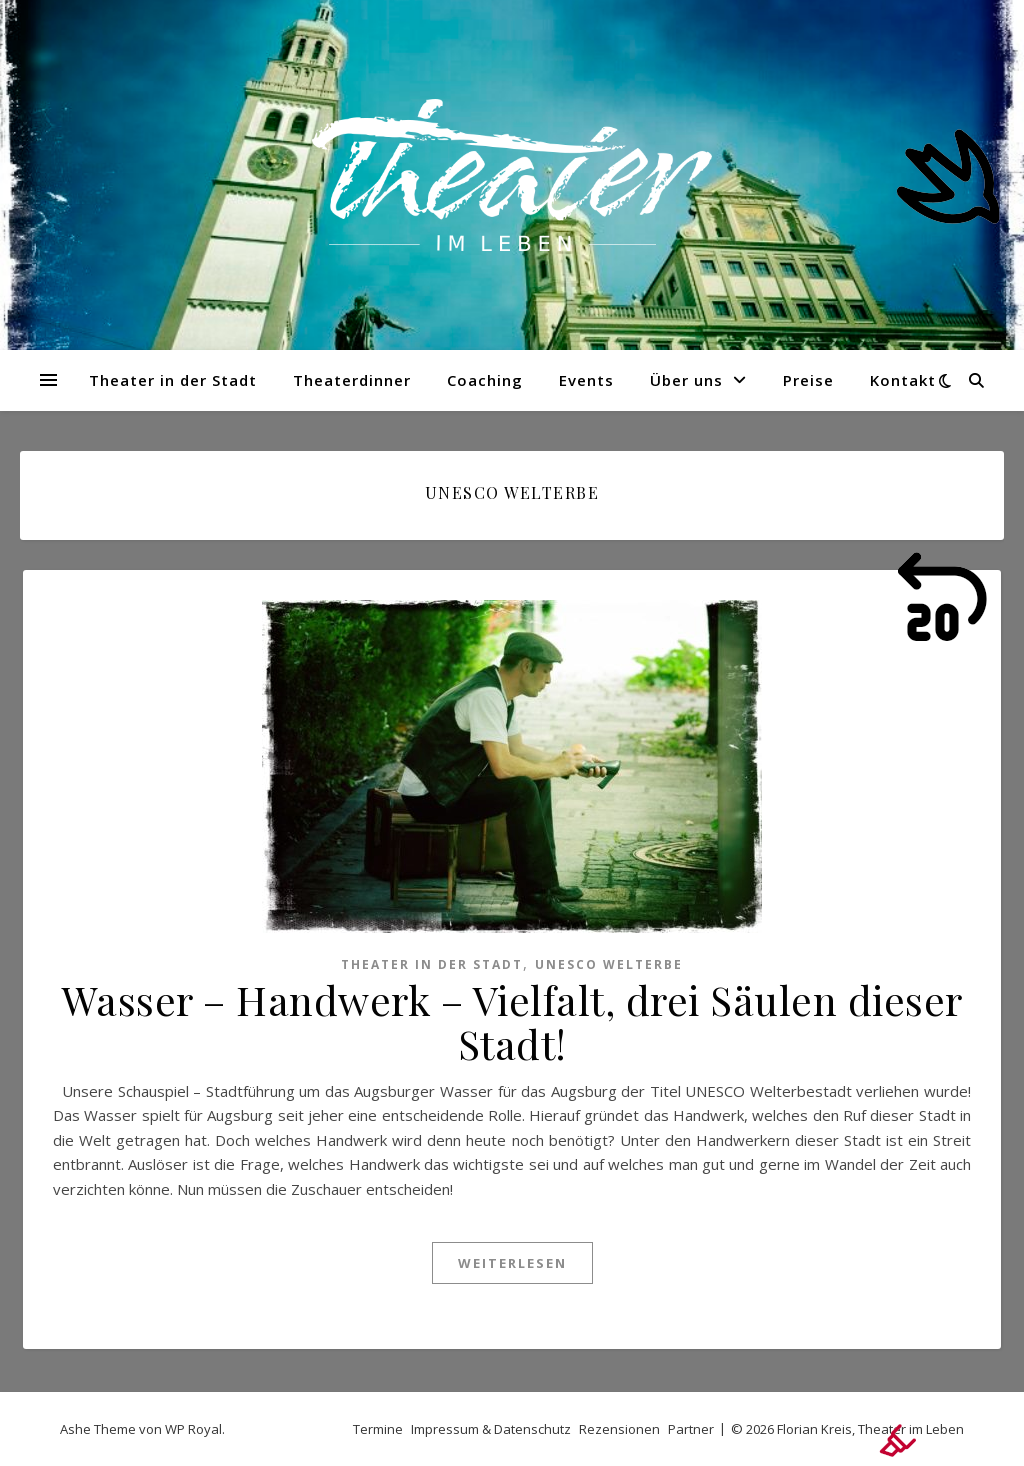  I want to click on highlight or mark selected text, so click(897, 1442).